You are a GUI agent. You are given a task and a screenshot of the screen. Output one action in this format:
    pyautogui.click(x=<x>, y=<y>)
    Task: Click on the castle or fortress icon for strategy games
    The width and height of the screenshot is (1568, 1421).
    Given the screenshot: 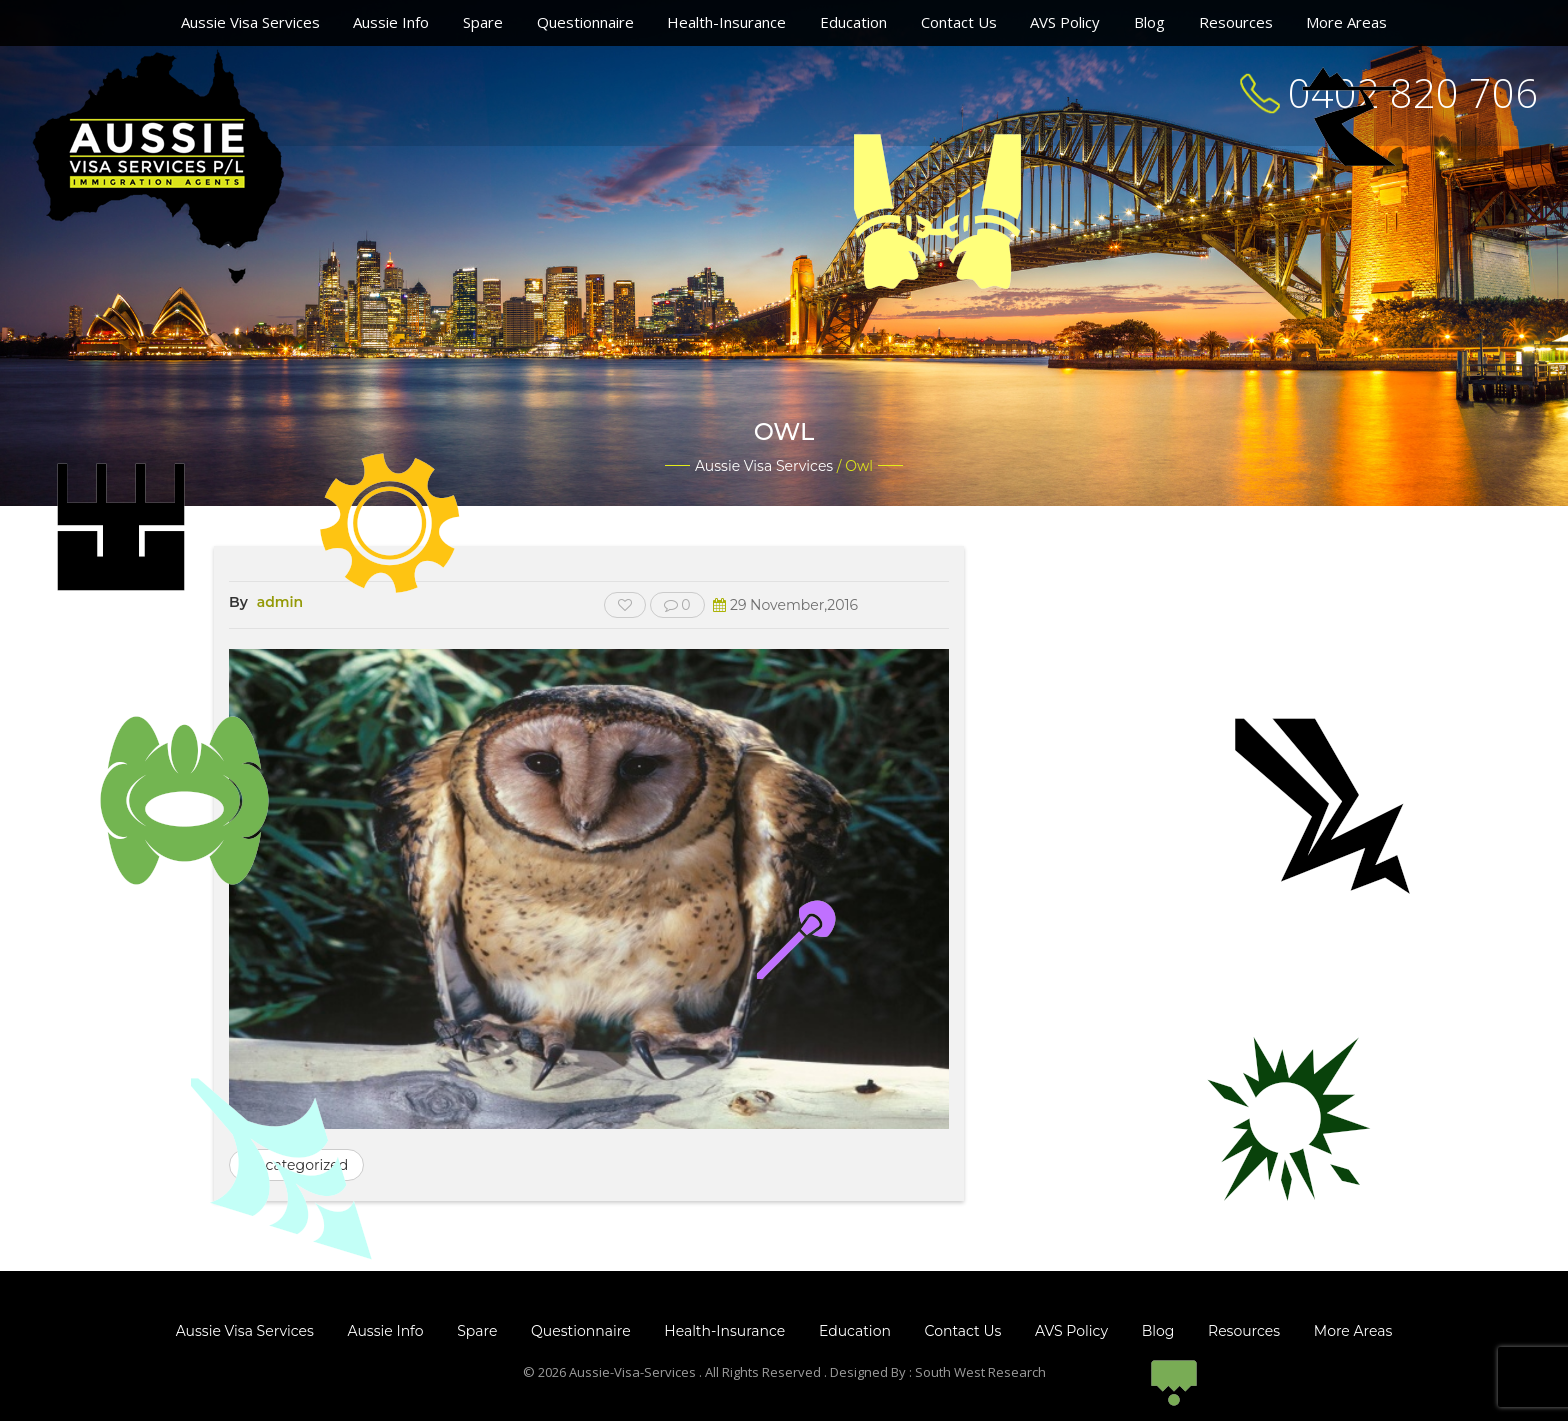 What is the action you would take?
    pyautogui.click(x=121, y=527)
    